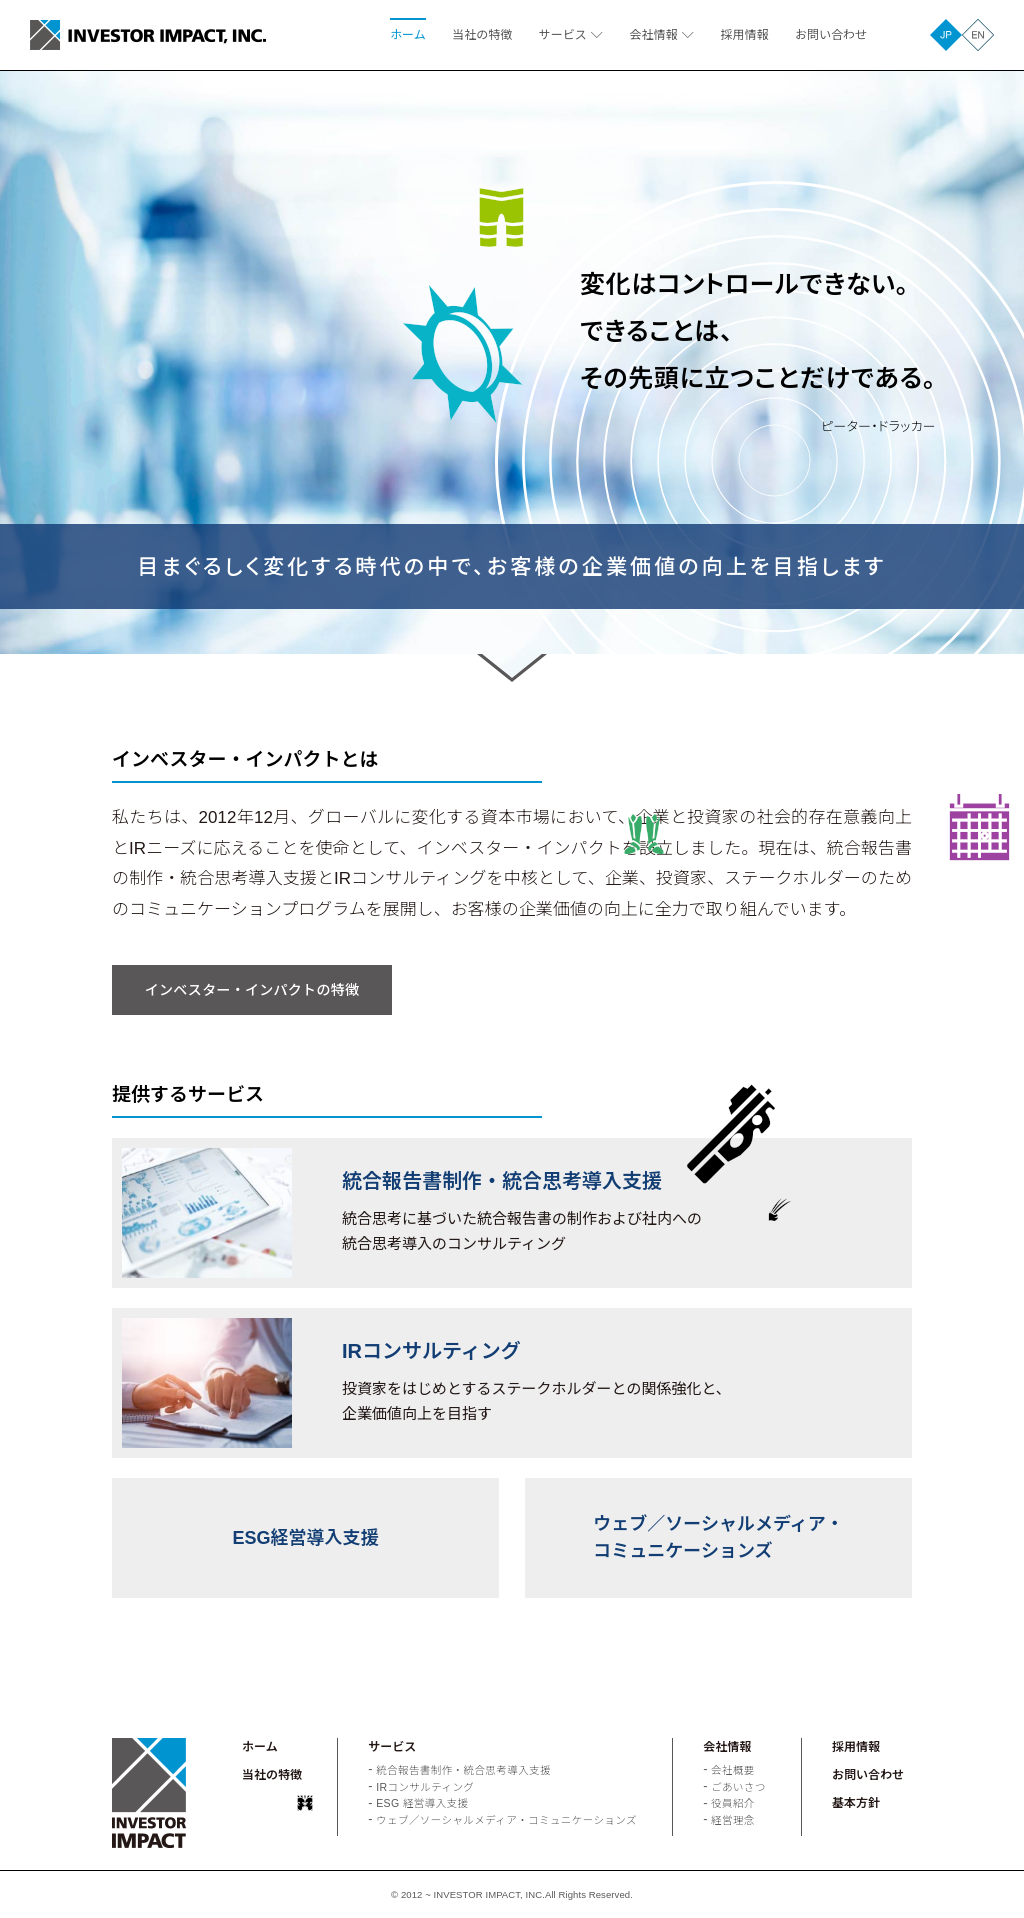  I want to click on equip a spiked collar accessory to your pet or character, so click(463, 354).